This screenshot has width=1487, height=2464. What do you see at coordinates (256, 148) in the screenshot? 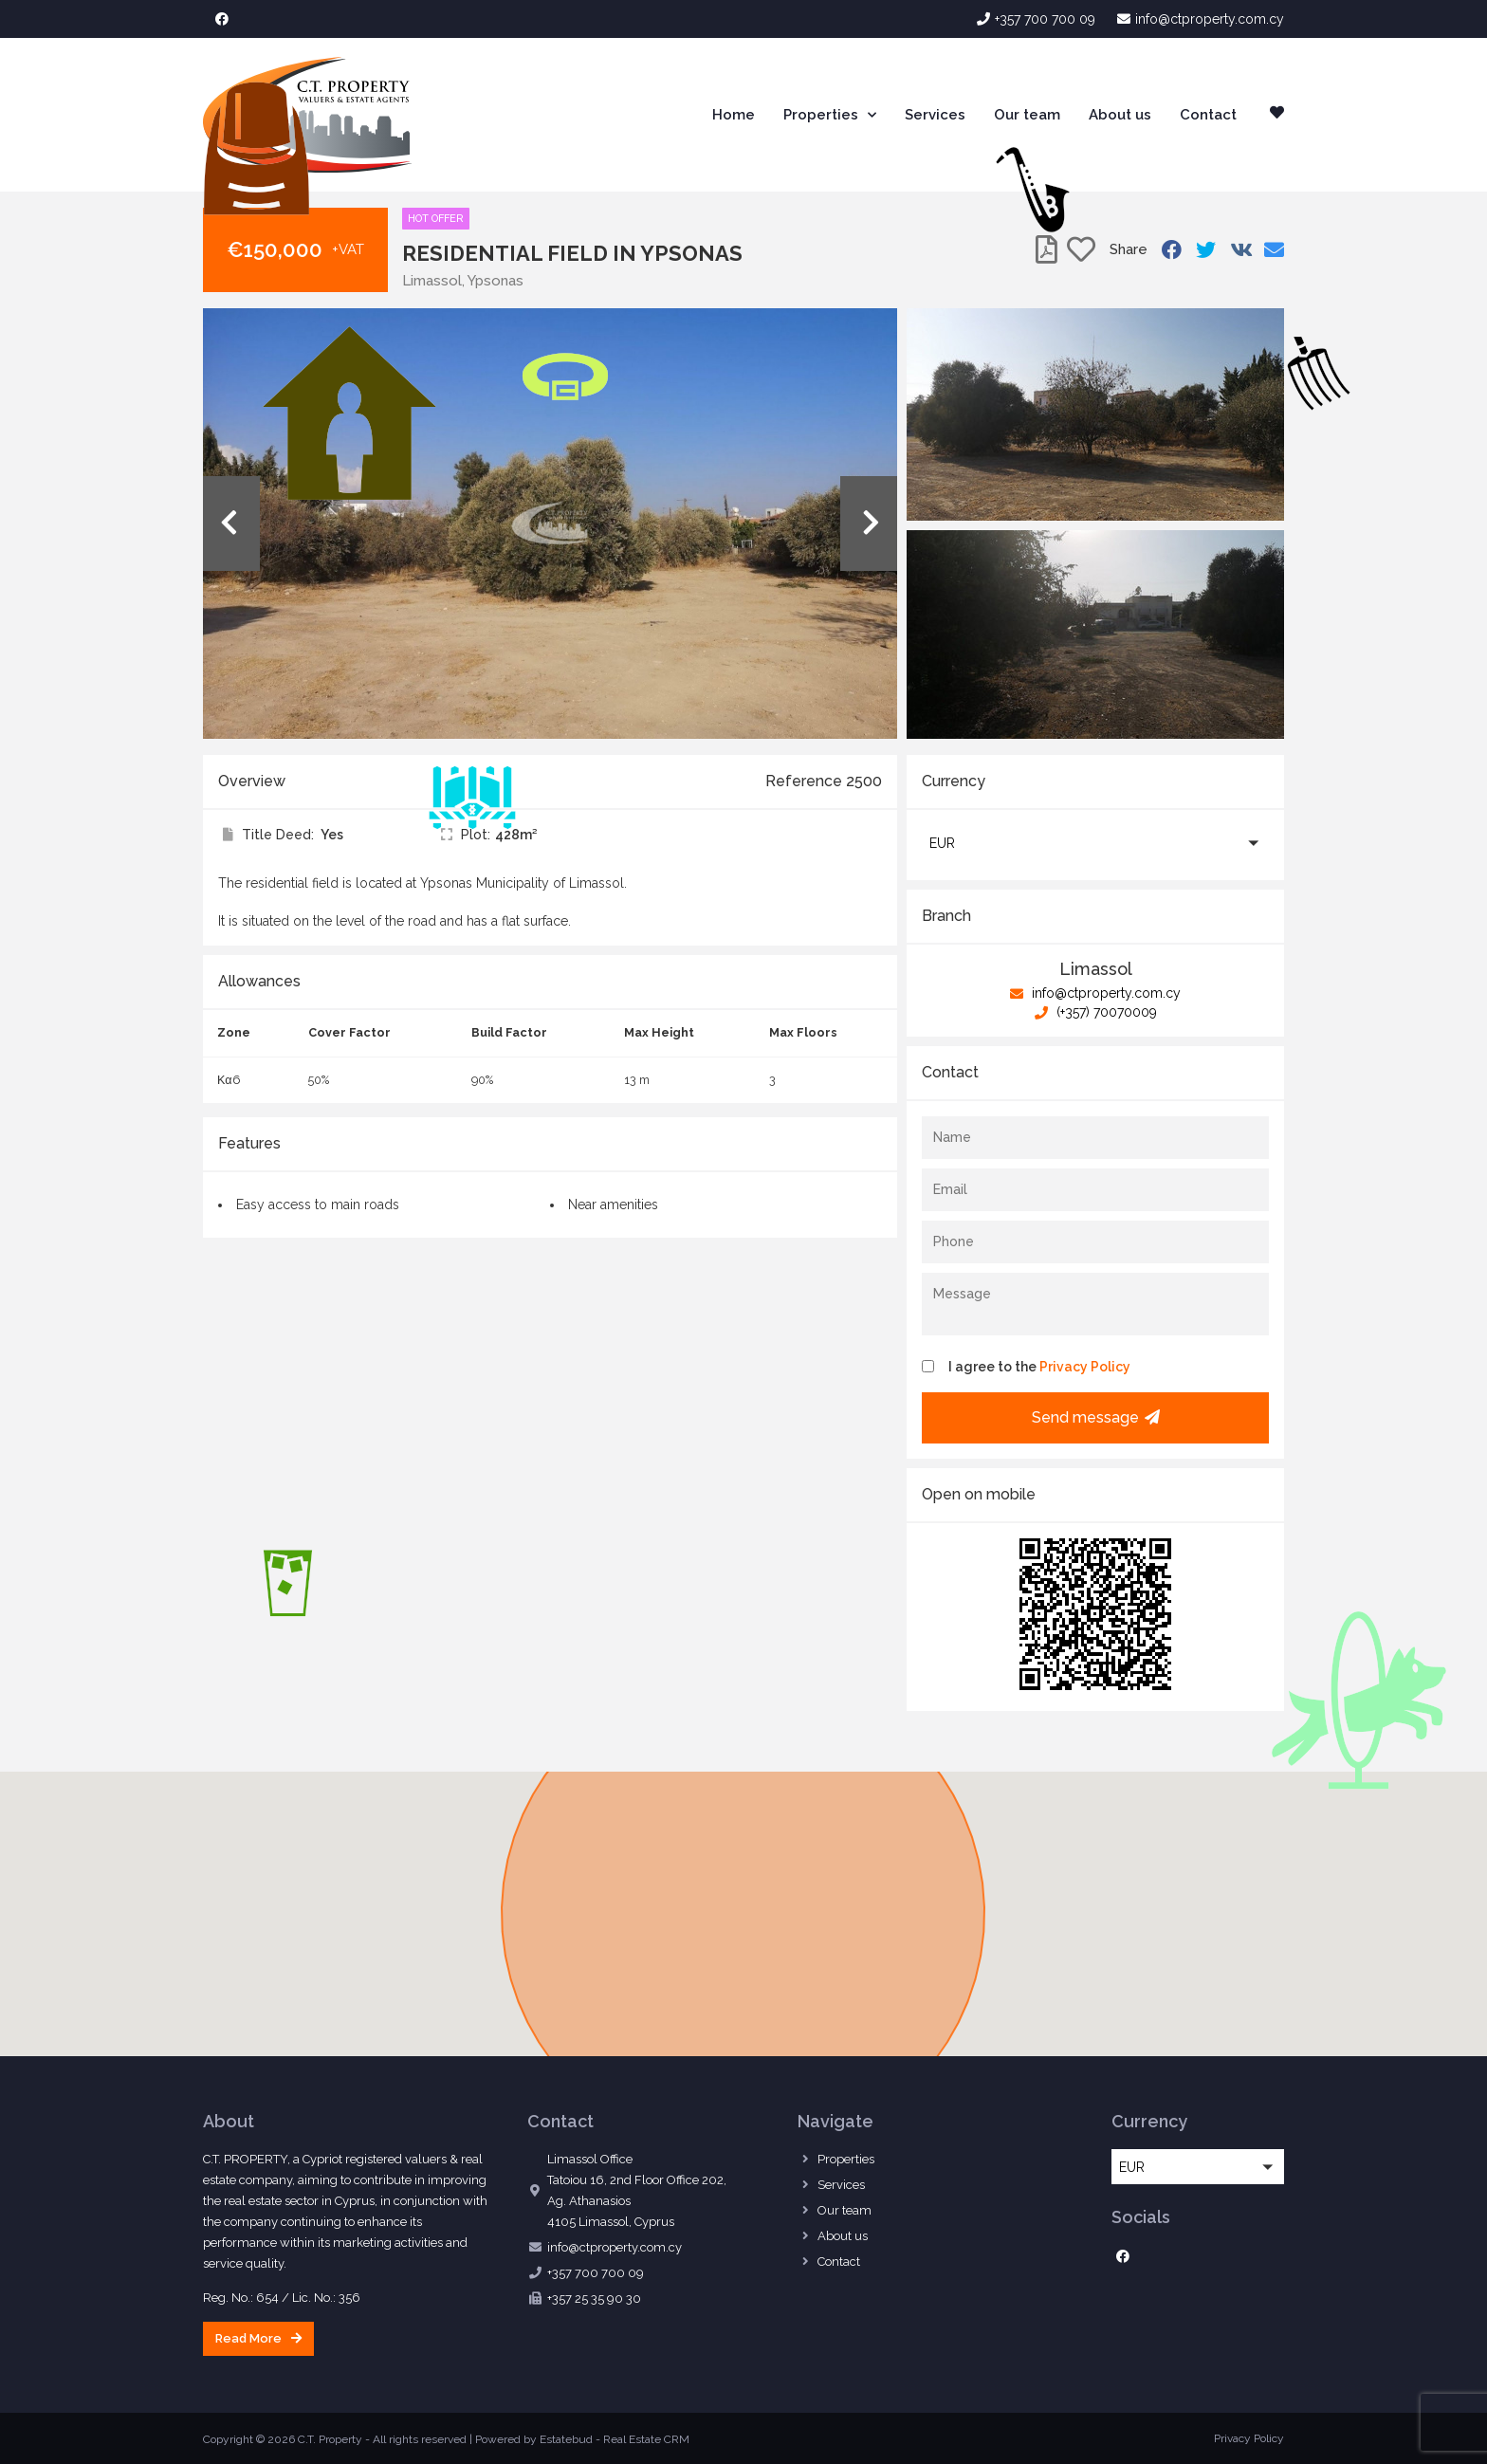
I see `select nail art or manicure options` at bounding box center [256, 148].